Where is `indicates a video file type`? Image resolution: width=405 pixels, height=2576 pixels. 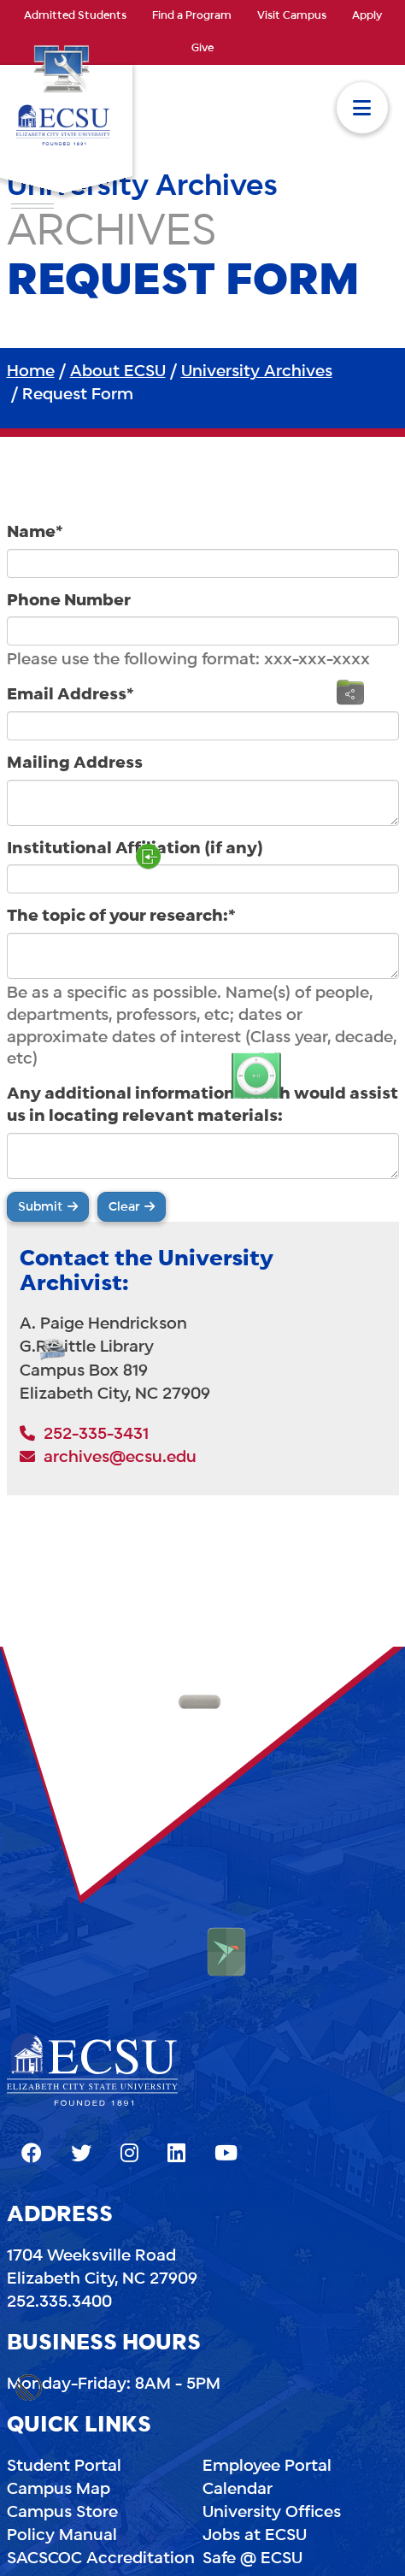
indicates a video file type is located at coordinates (52, 1350).